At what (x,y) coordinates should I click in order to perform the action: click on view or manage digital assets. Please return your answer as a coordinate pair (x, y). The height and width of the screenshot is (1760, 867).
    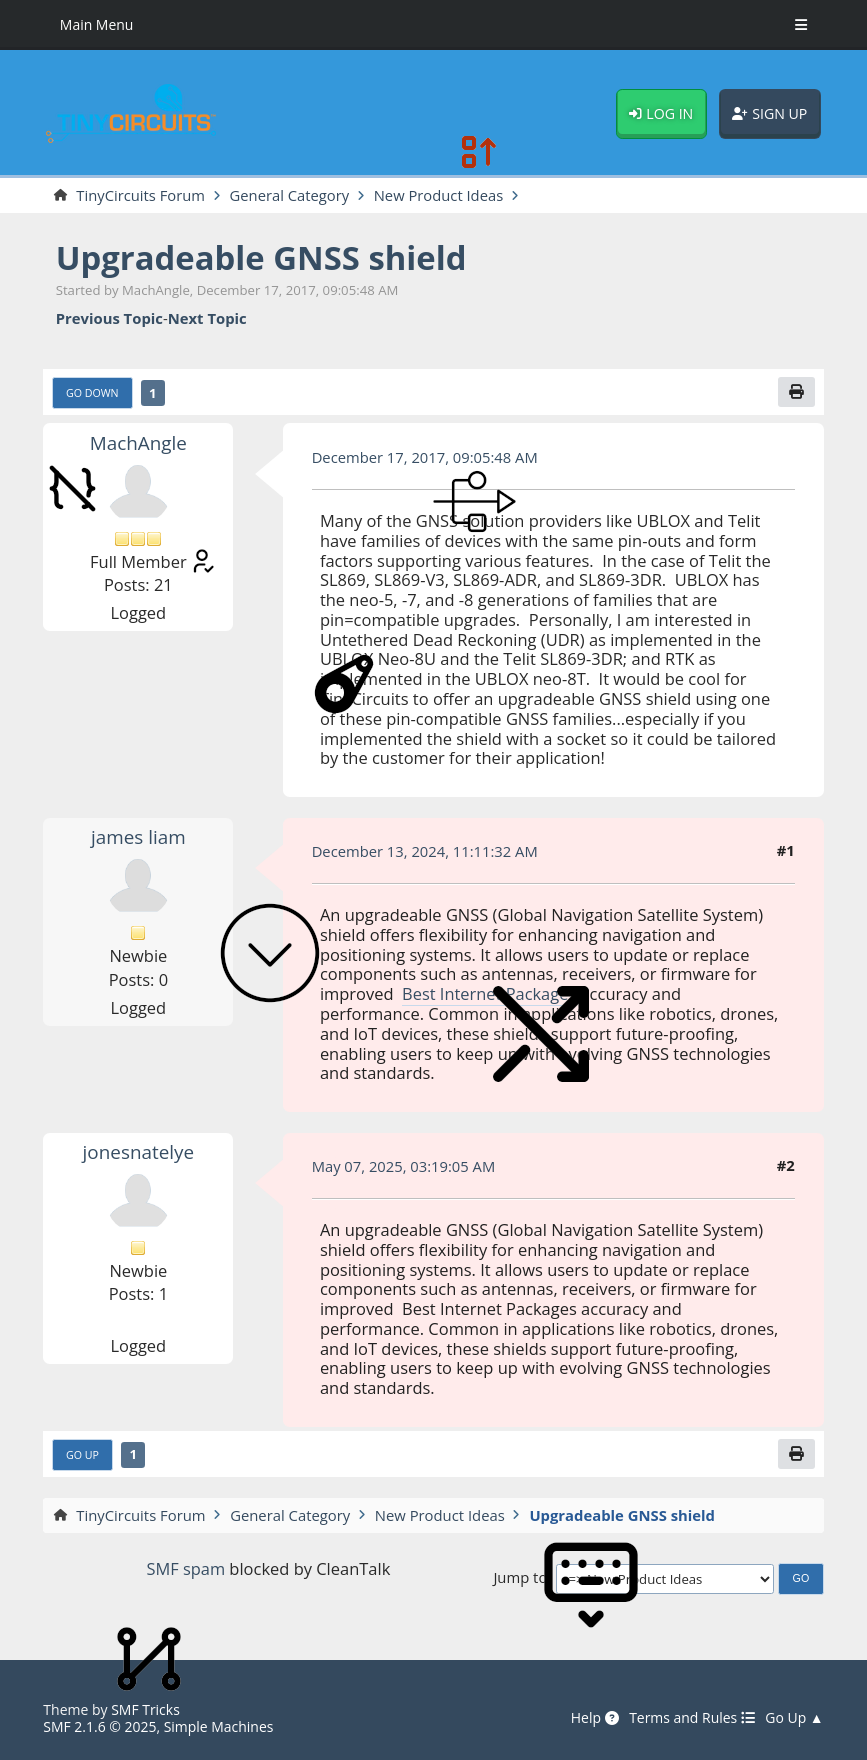
    Looking at the image, I should click on (344, 684).